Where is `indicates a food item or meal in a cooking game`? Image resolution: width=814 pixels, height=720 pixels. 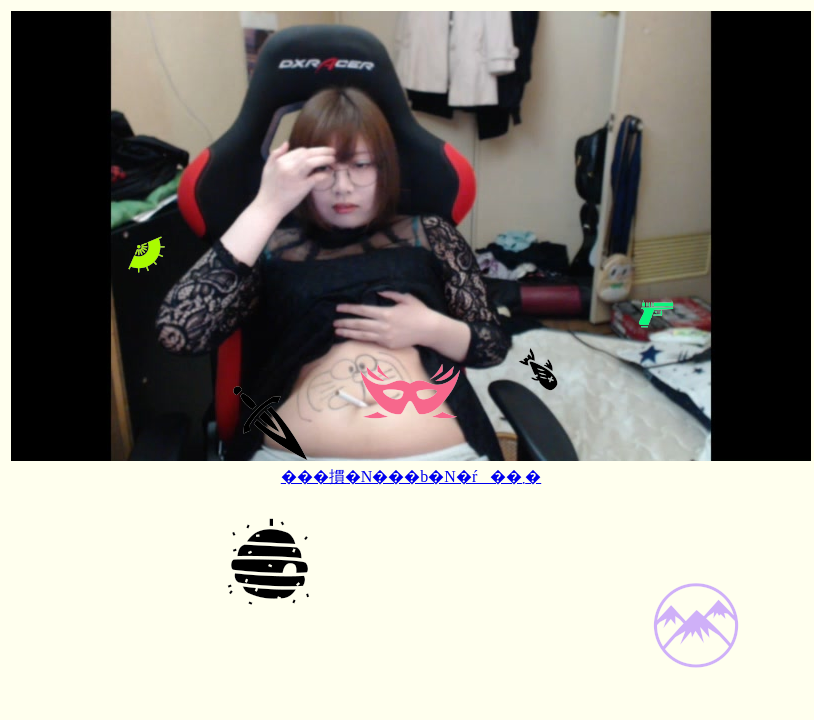
indicates a food item or meal in a cooking game is located at coordinates (538, 369).